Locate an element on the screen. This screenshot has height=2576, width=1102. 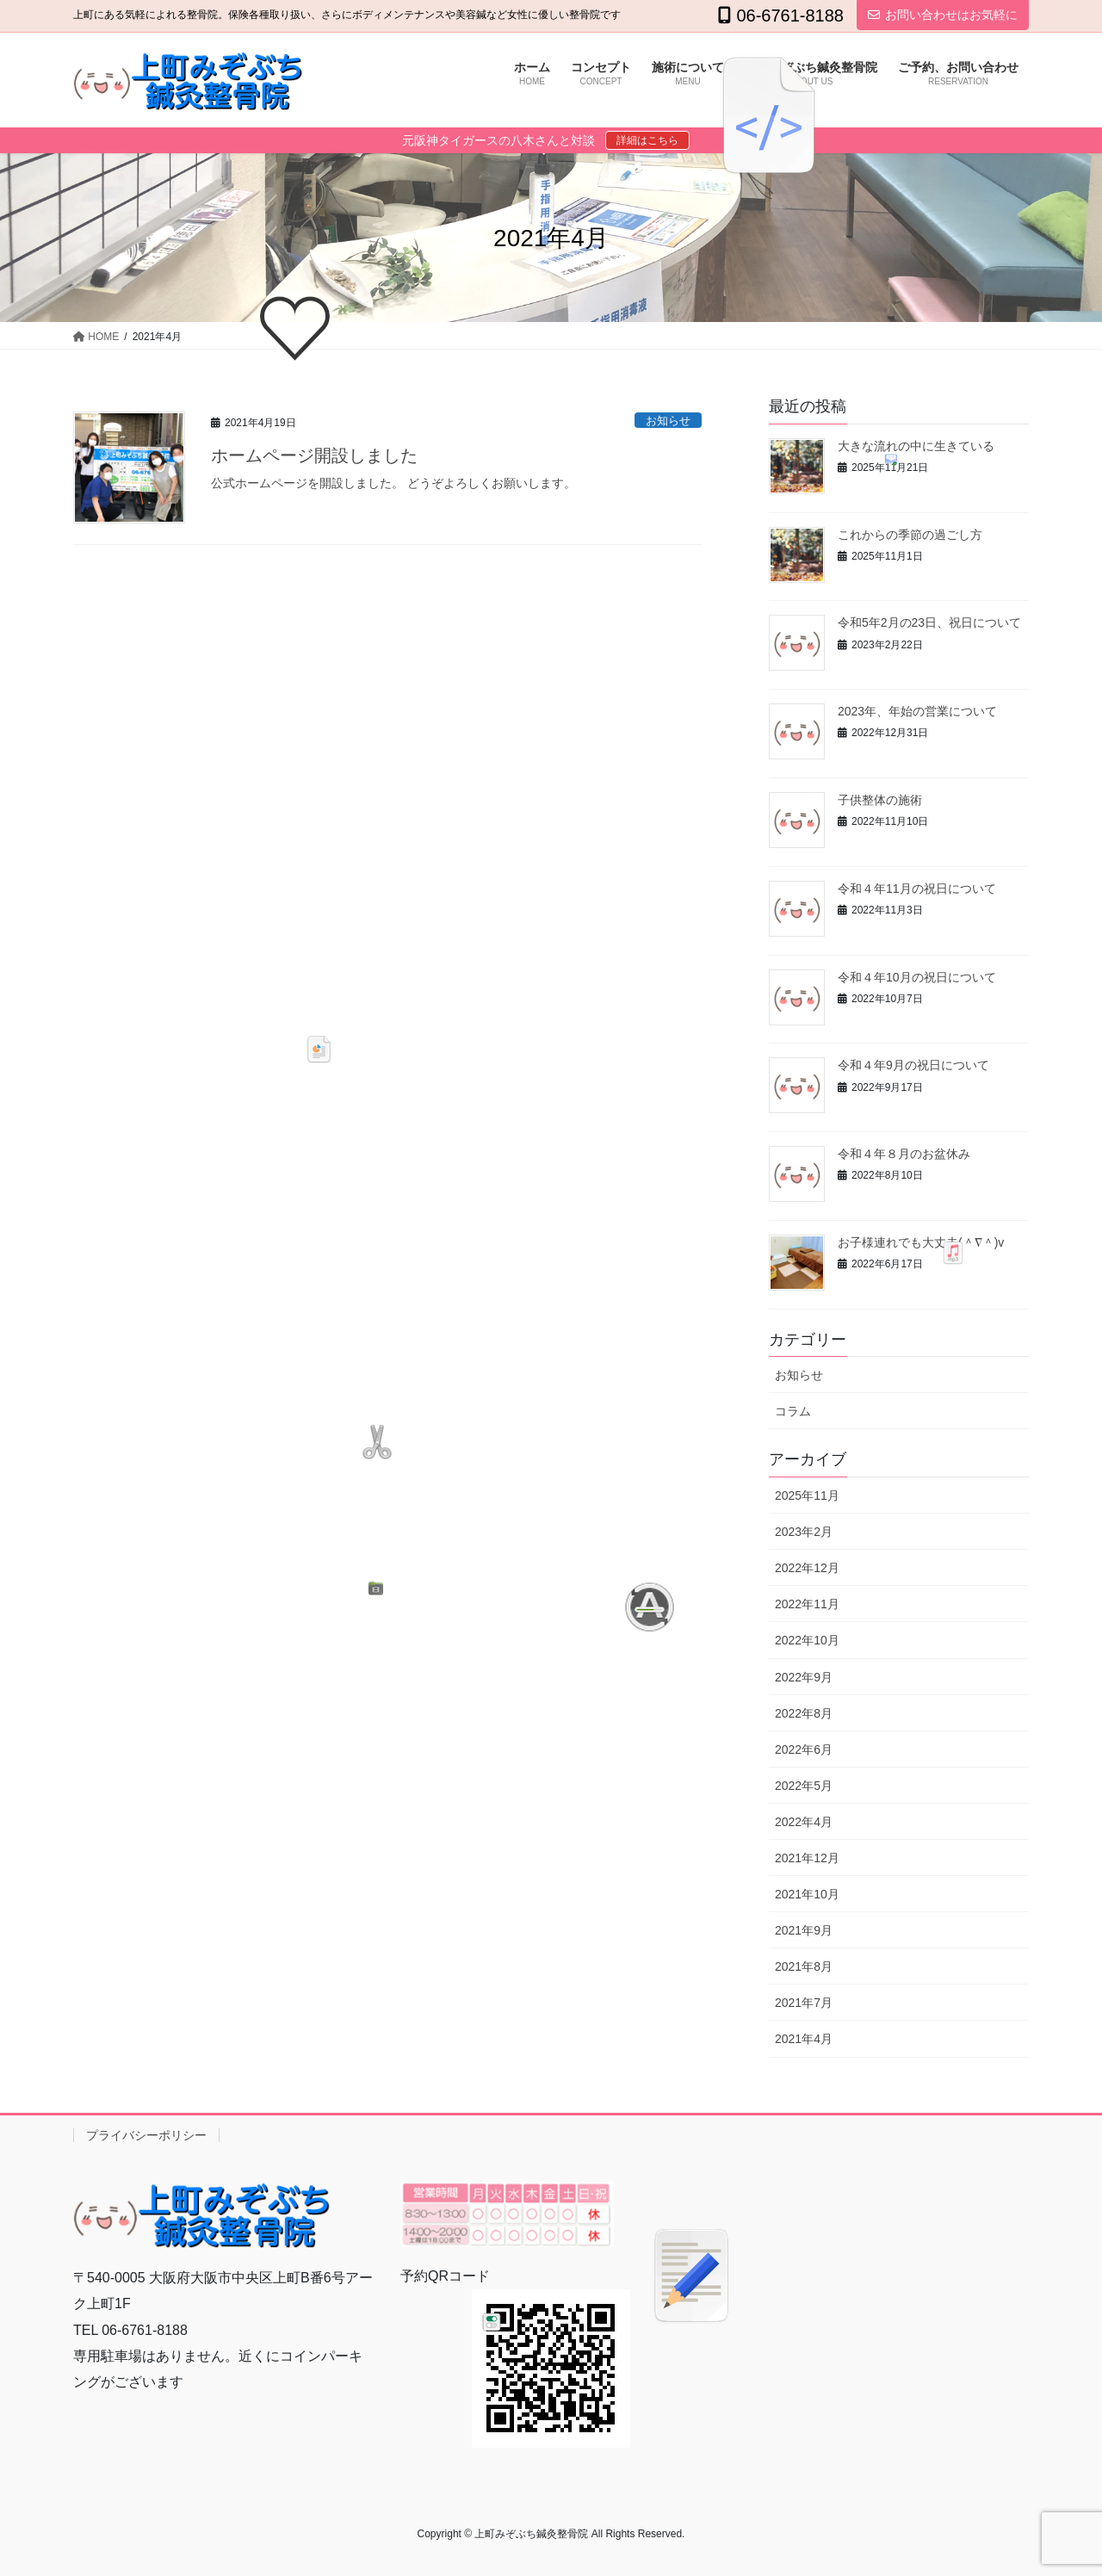
an mp3 audio file is located at coordinates (953, 1253).